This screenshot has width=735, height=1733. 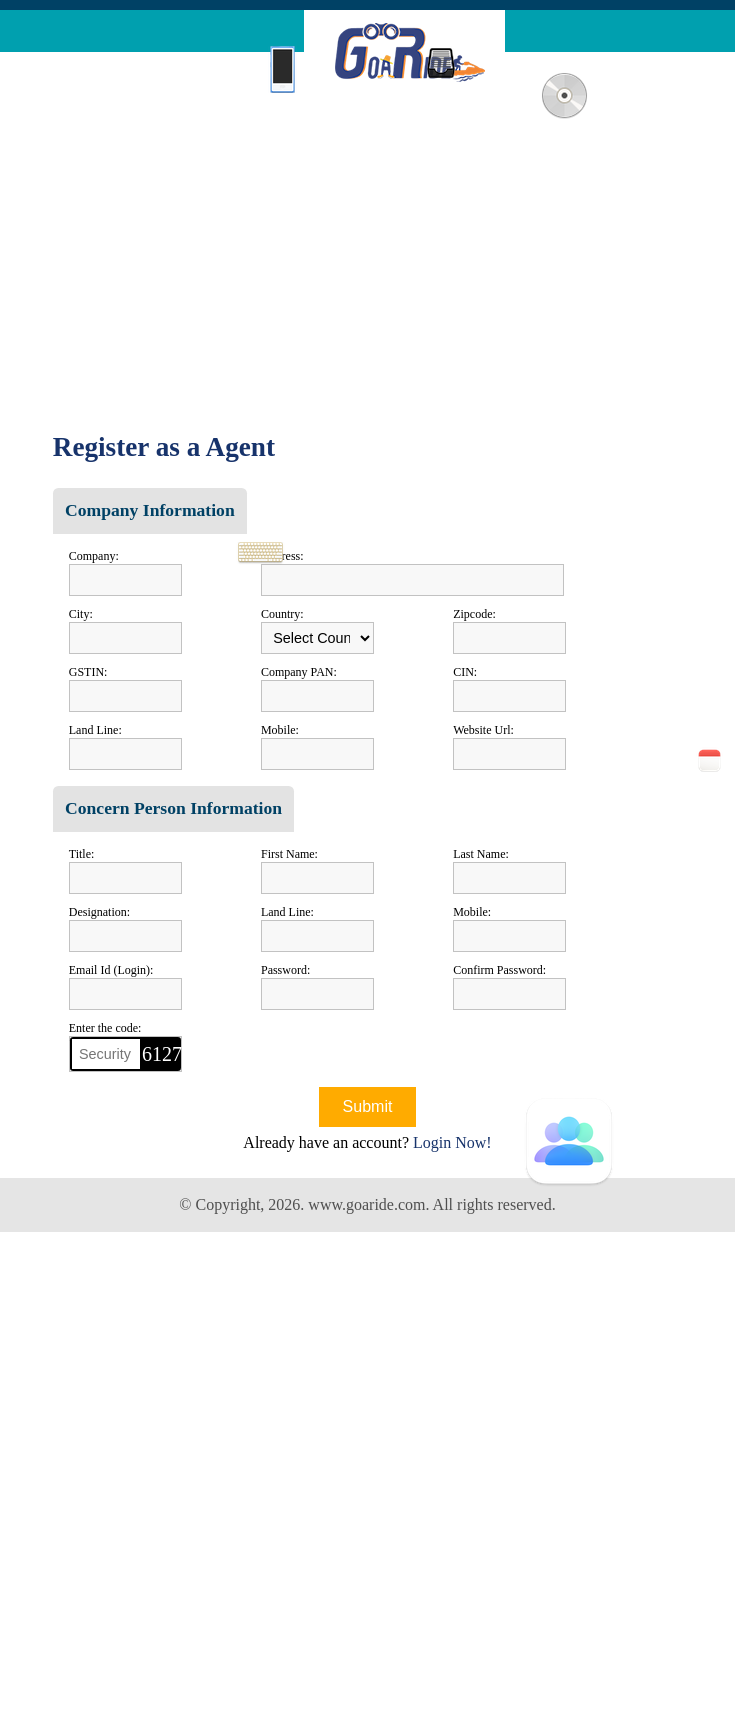 I want to click on access cd/dvd drive, so click(x=564, y=95).